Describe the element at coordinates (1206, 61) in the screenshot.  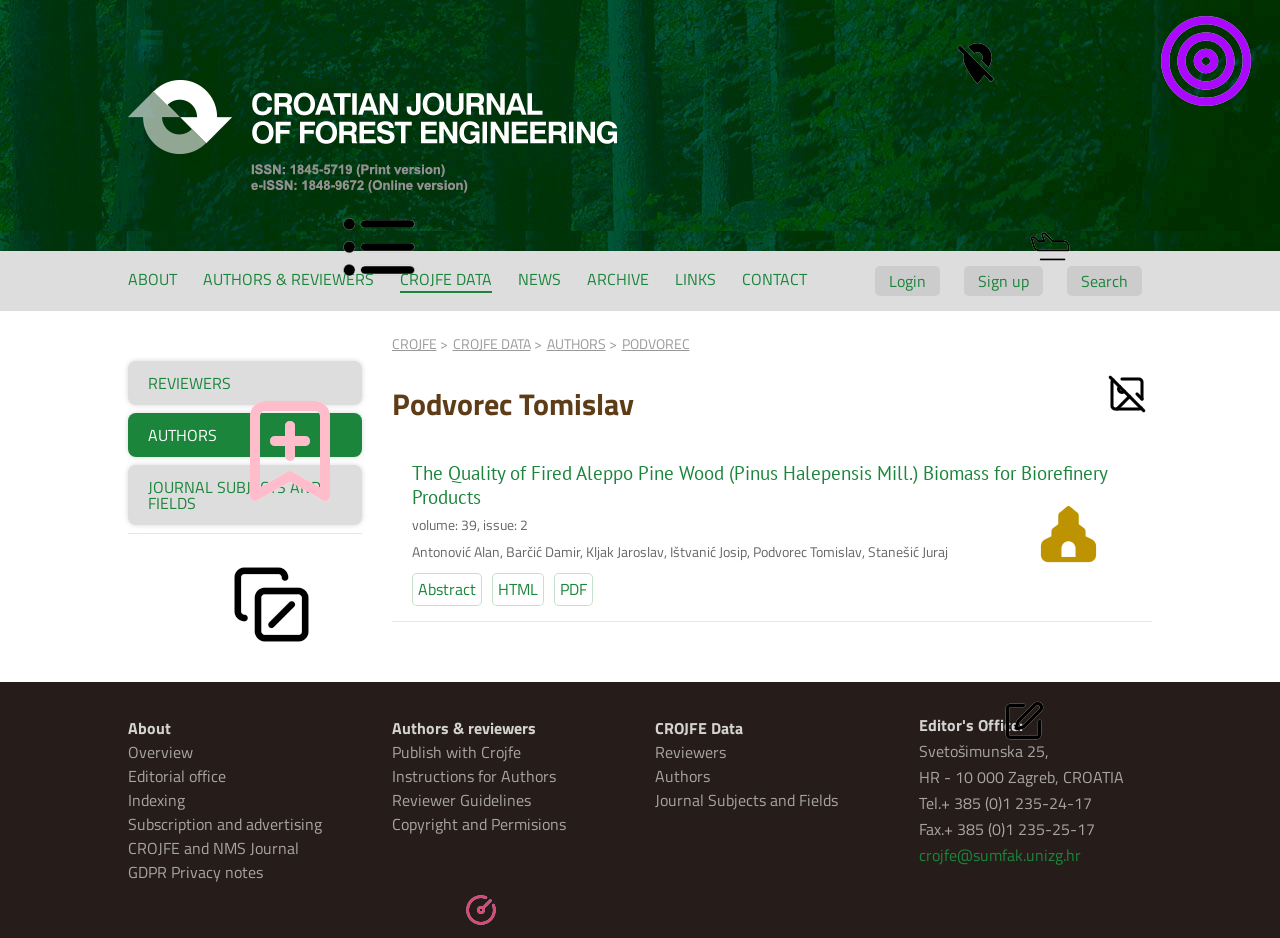
I see `set a goal or target` at that location.